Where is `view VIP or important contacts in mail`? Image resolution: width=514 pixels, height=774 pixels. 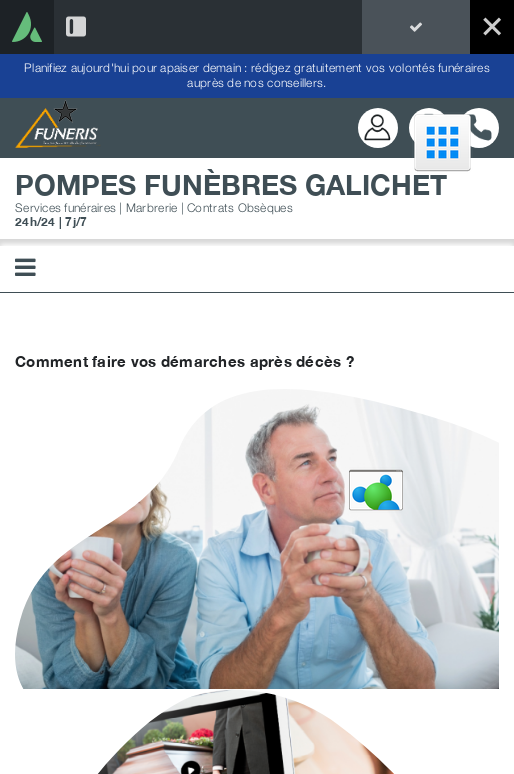
view VIP or important contacts in mail is located at coordinates (65, 111).